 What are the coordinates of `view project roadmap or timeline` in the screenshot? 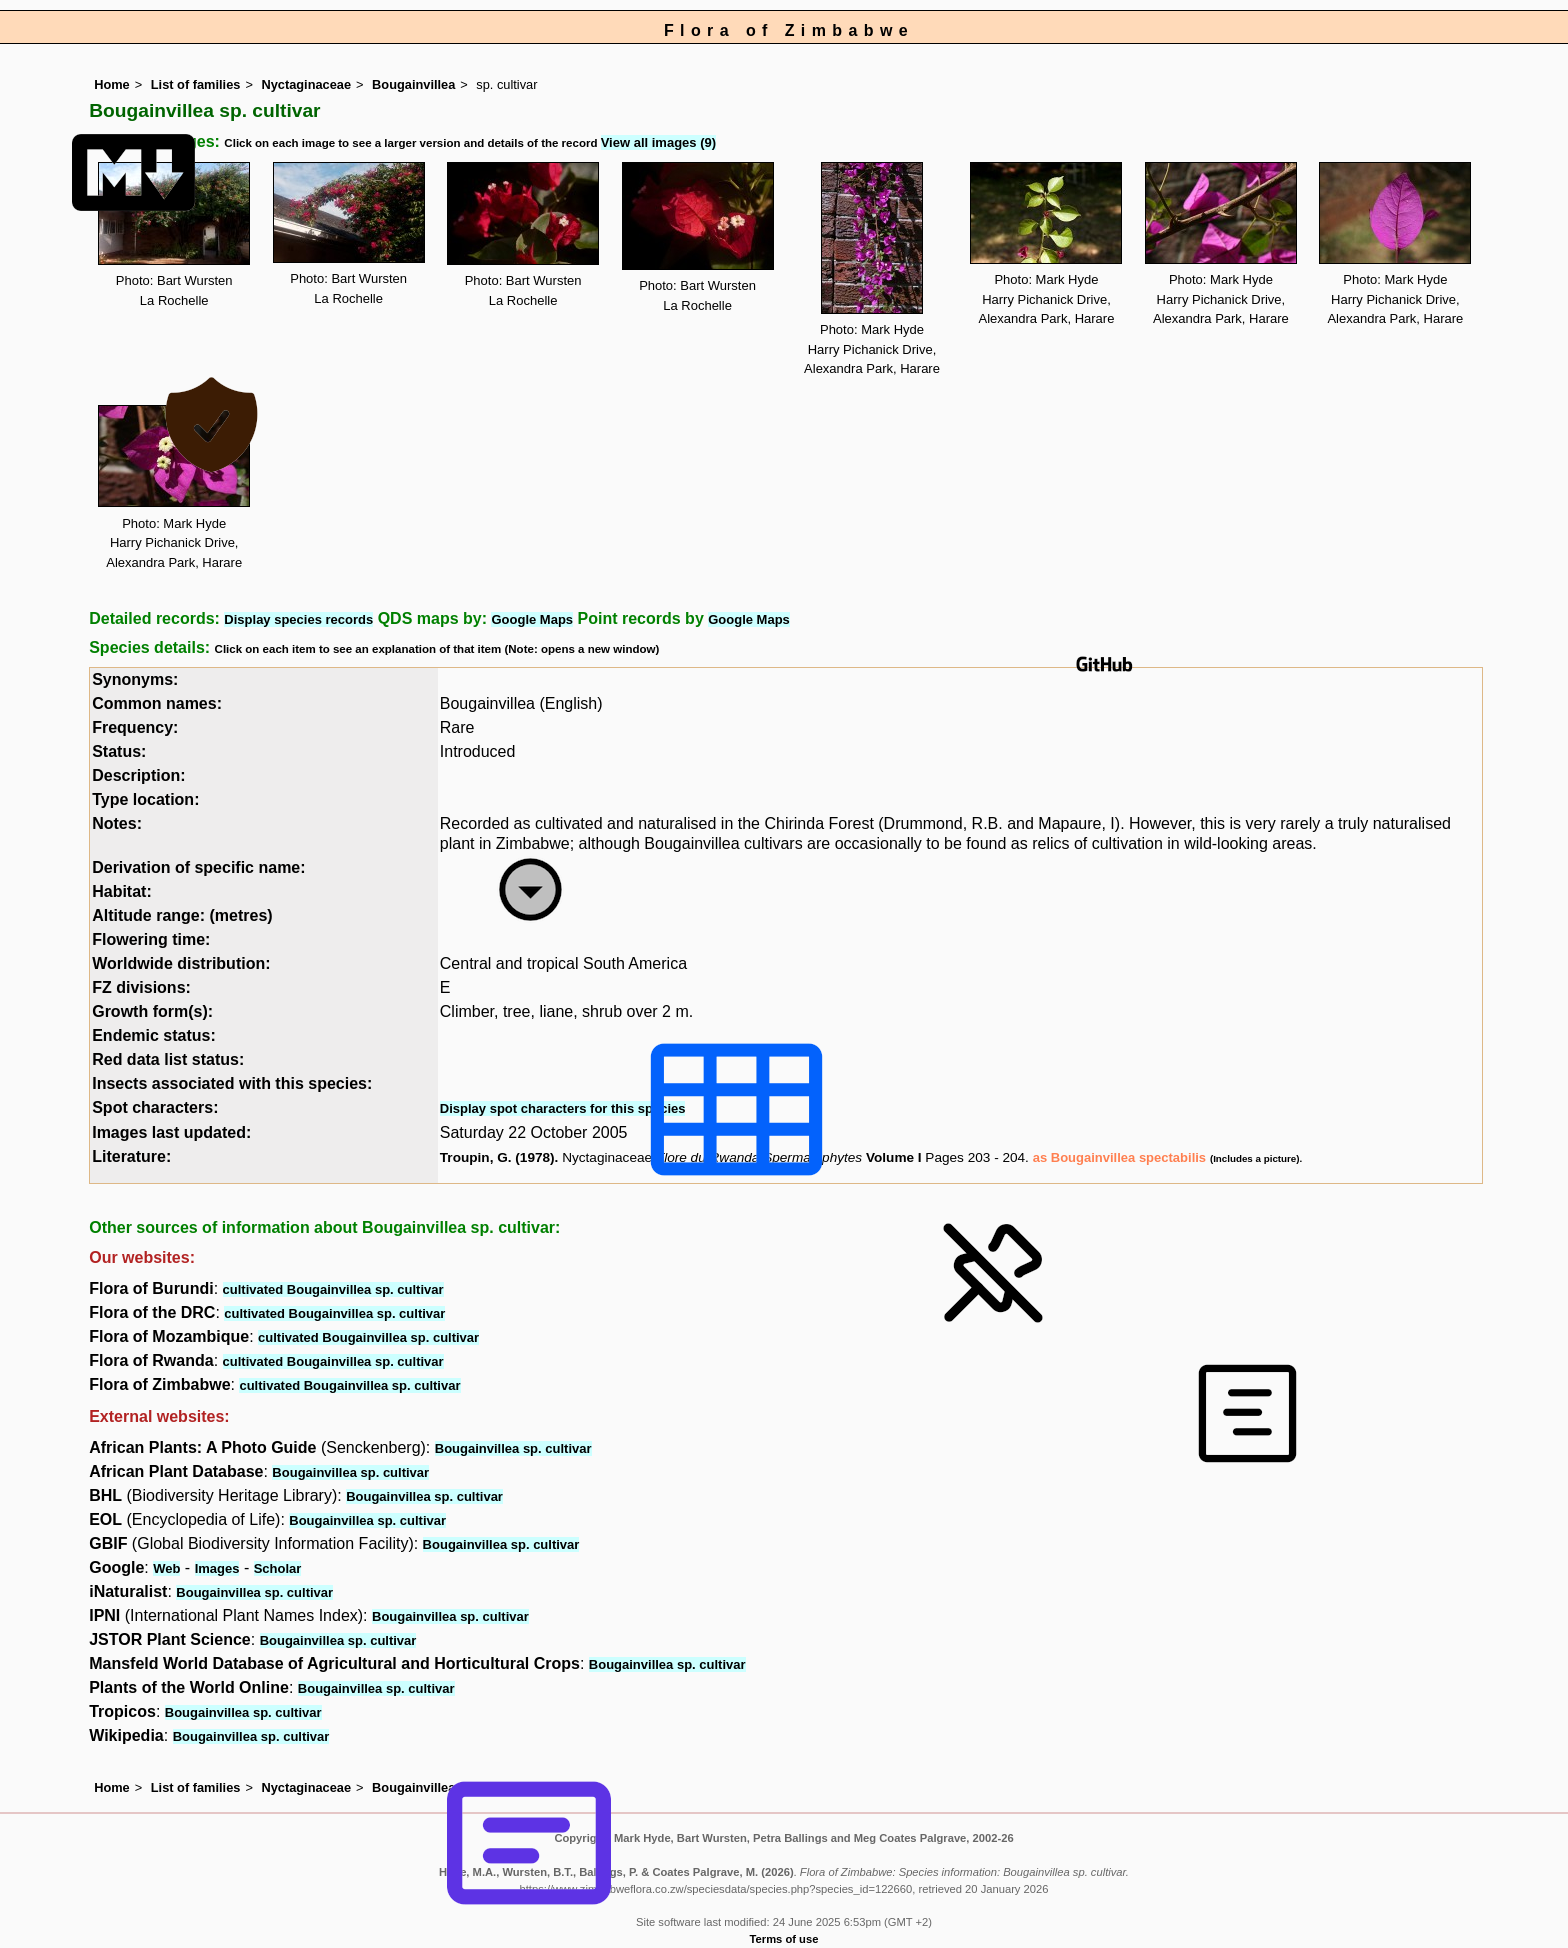 It's located at (1247, 1413).